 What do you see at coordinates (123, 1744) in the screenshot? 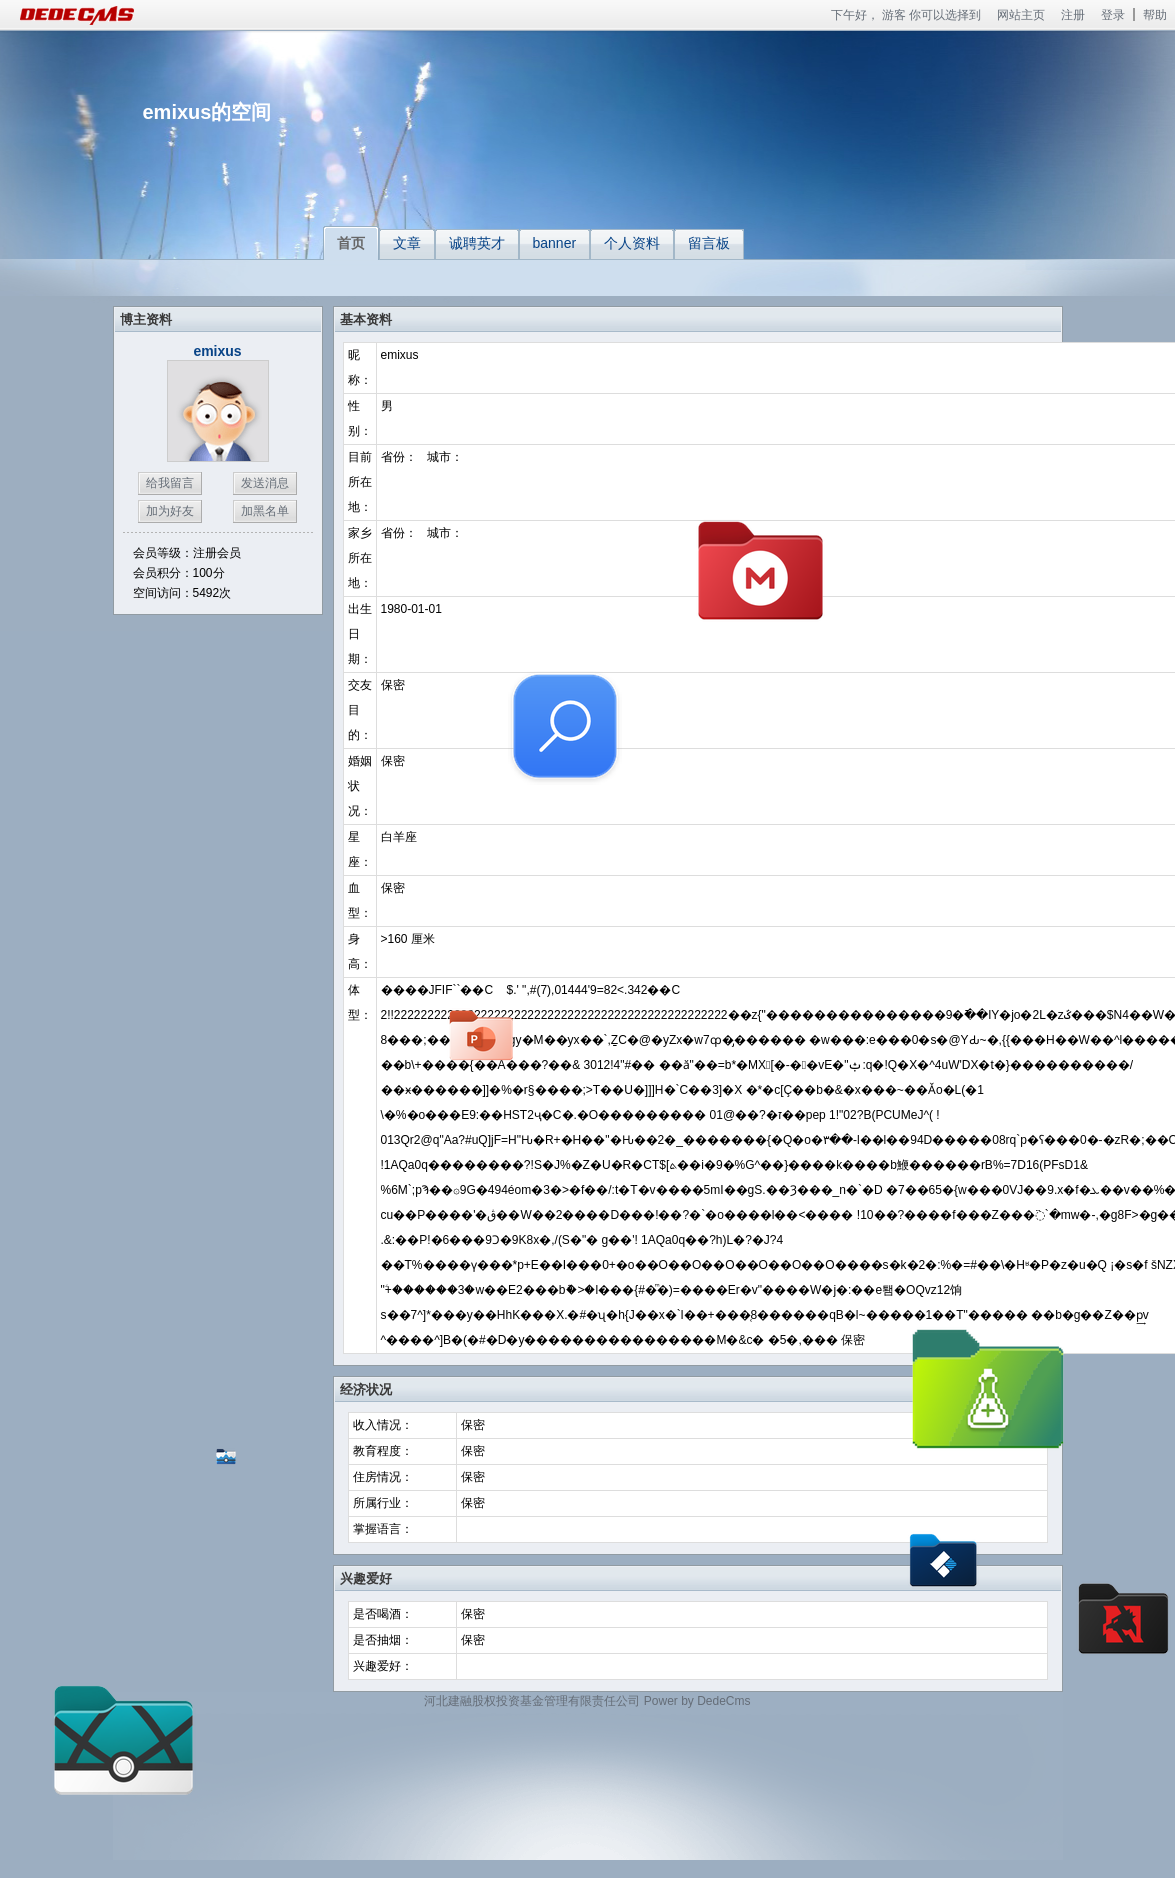
I see `folder for pokémon net ball collection or related game assets` at bounding box center [123, 1744].